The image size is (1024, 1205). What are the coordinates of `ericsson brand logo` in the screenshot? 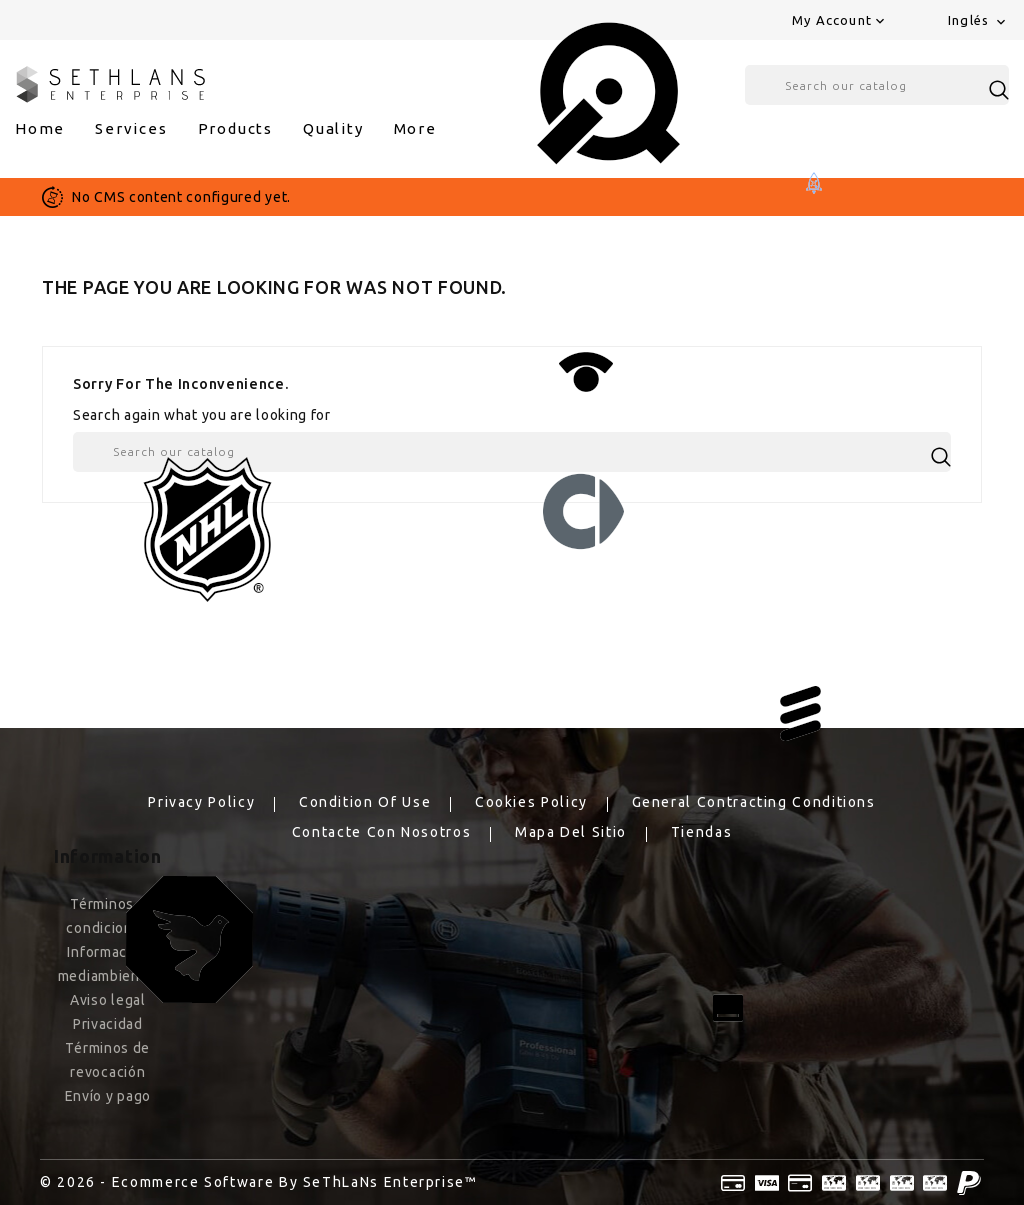 It's located at (800, 713).